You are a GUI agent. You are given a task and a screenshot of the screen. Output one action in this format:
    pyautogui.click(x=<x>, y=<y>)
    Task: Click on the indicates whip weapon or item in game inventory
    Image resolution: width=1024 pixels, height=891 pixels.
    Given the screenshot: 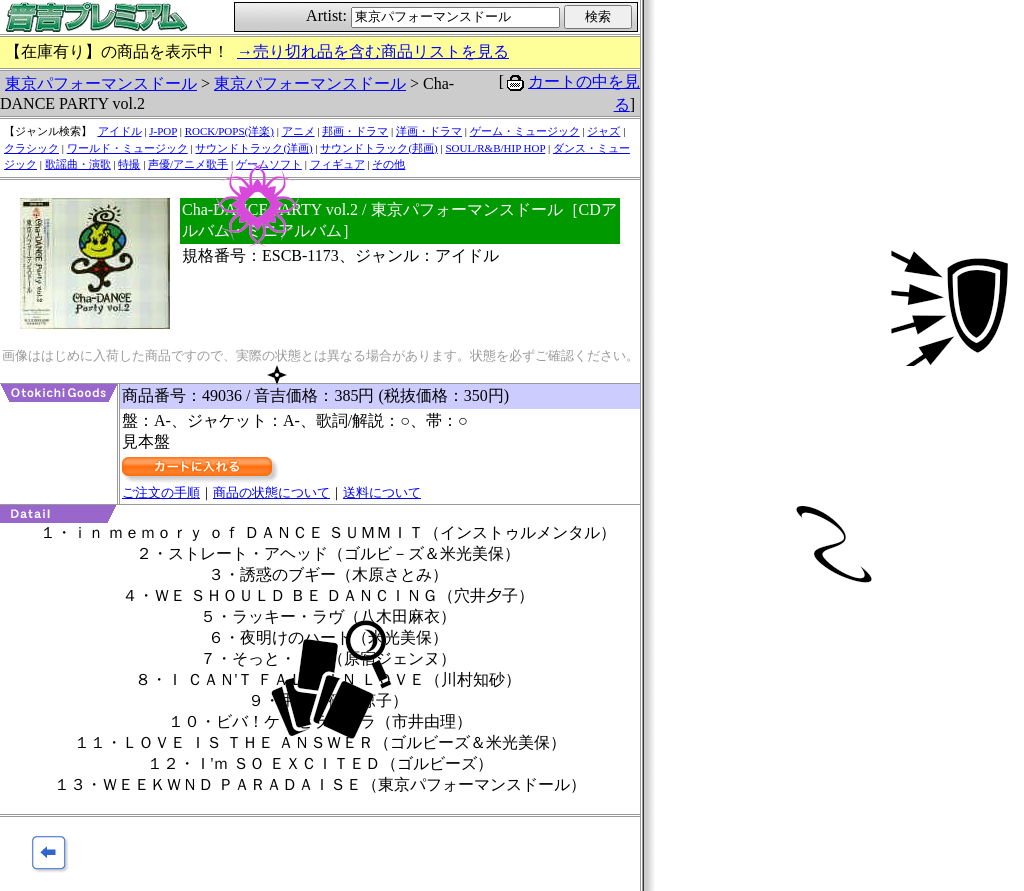 What is the action you would take?
    pyautogui.click(x=834, y=545)
    